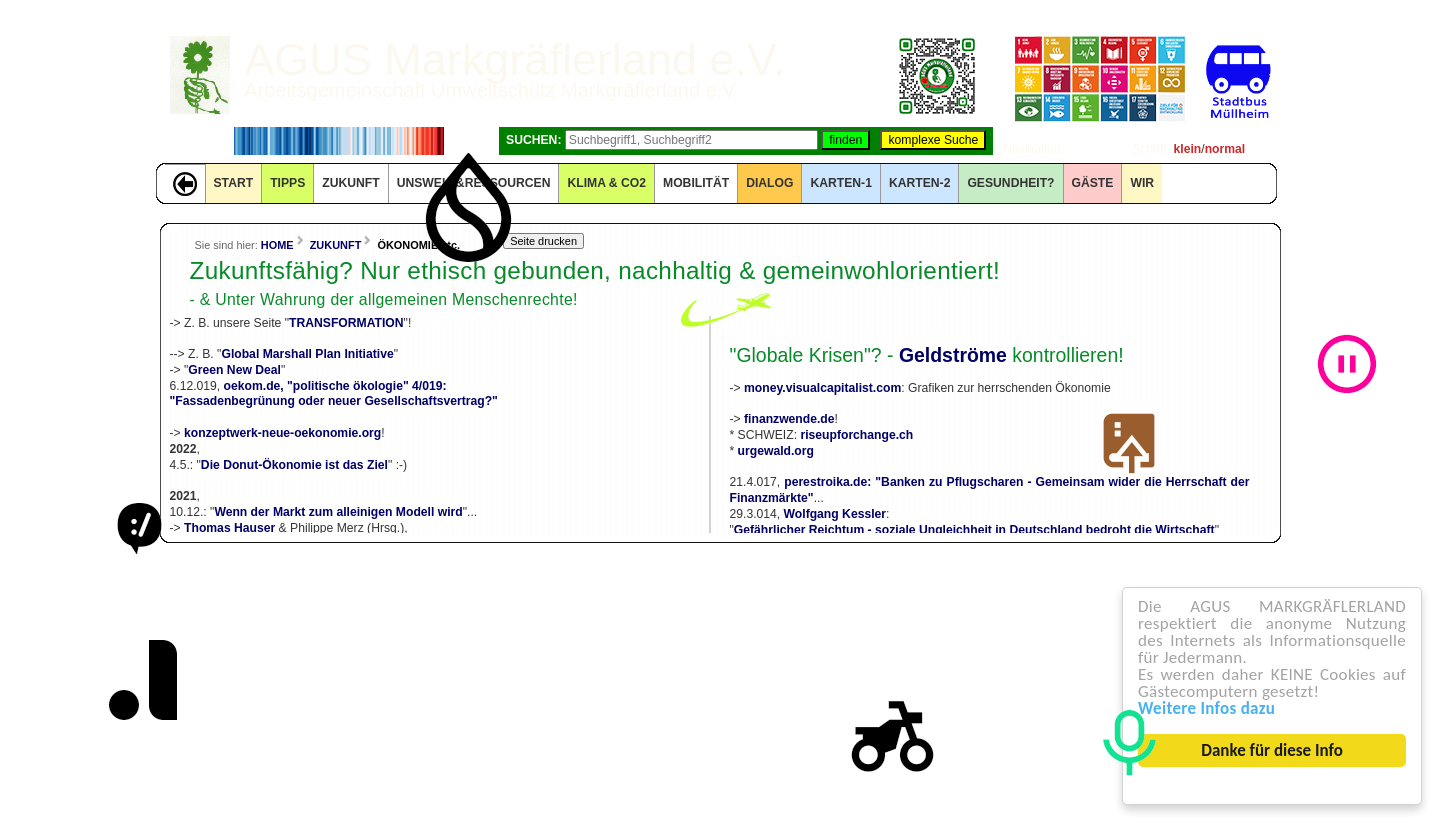 Image resolution: width=1440 pixels, height=825 pixels. Describe the element at coordinates (892, 734) in the screenshot. I see `select motorcycle as transportation mode` at that location.